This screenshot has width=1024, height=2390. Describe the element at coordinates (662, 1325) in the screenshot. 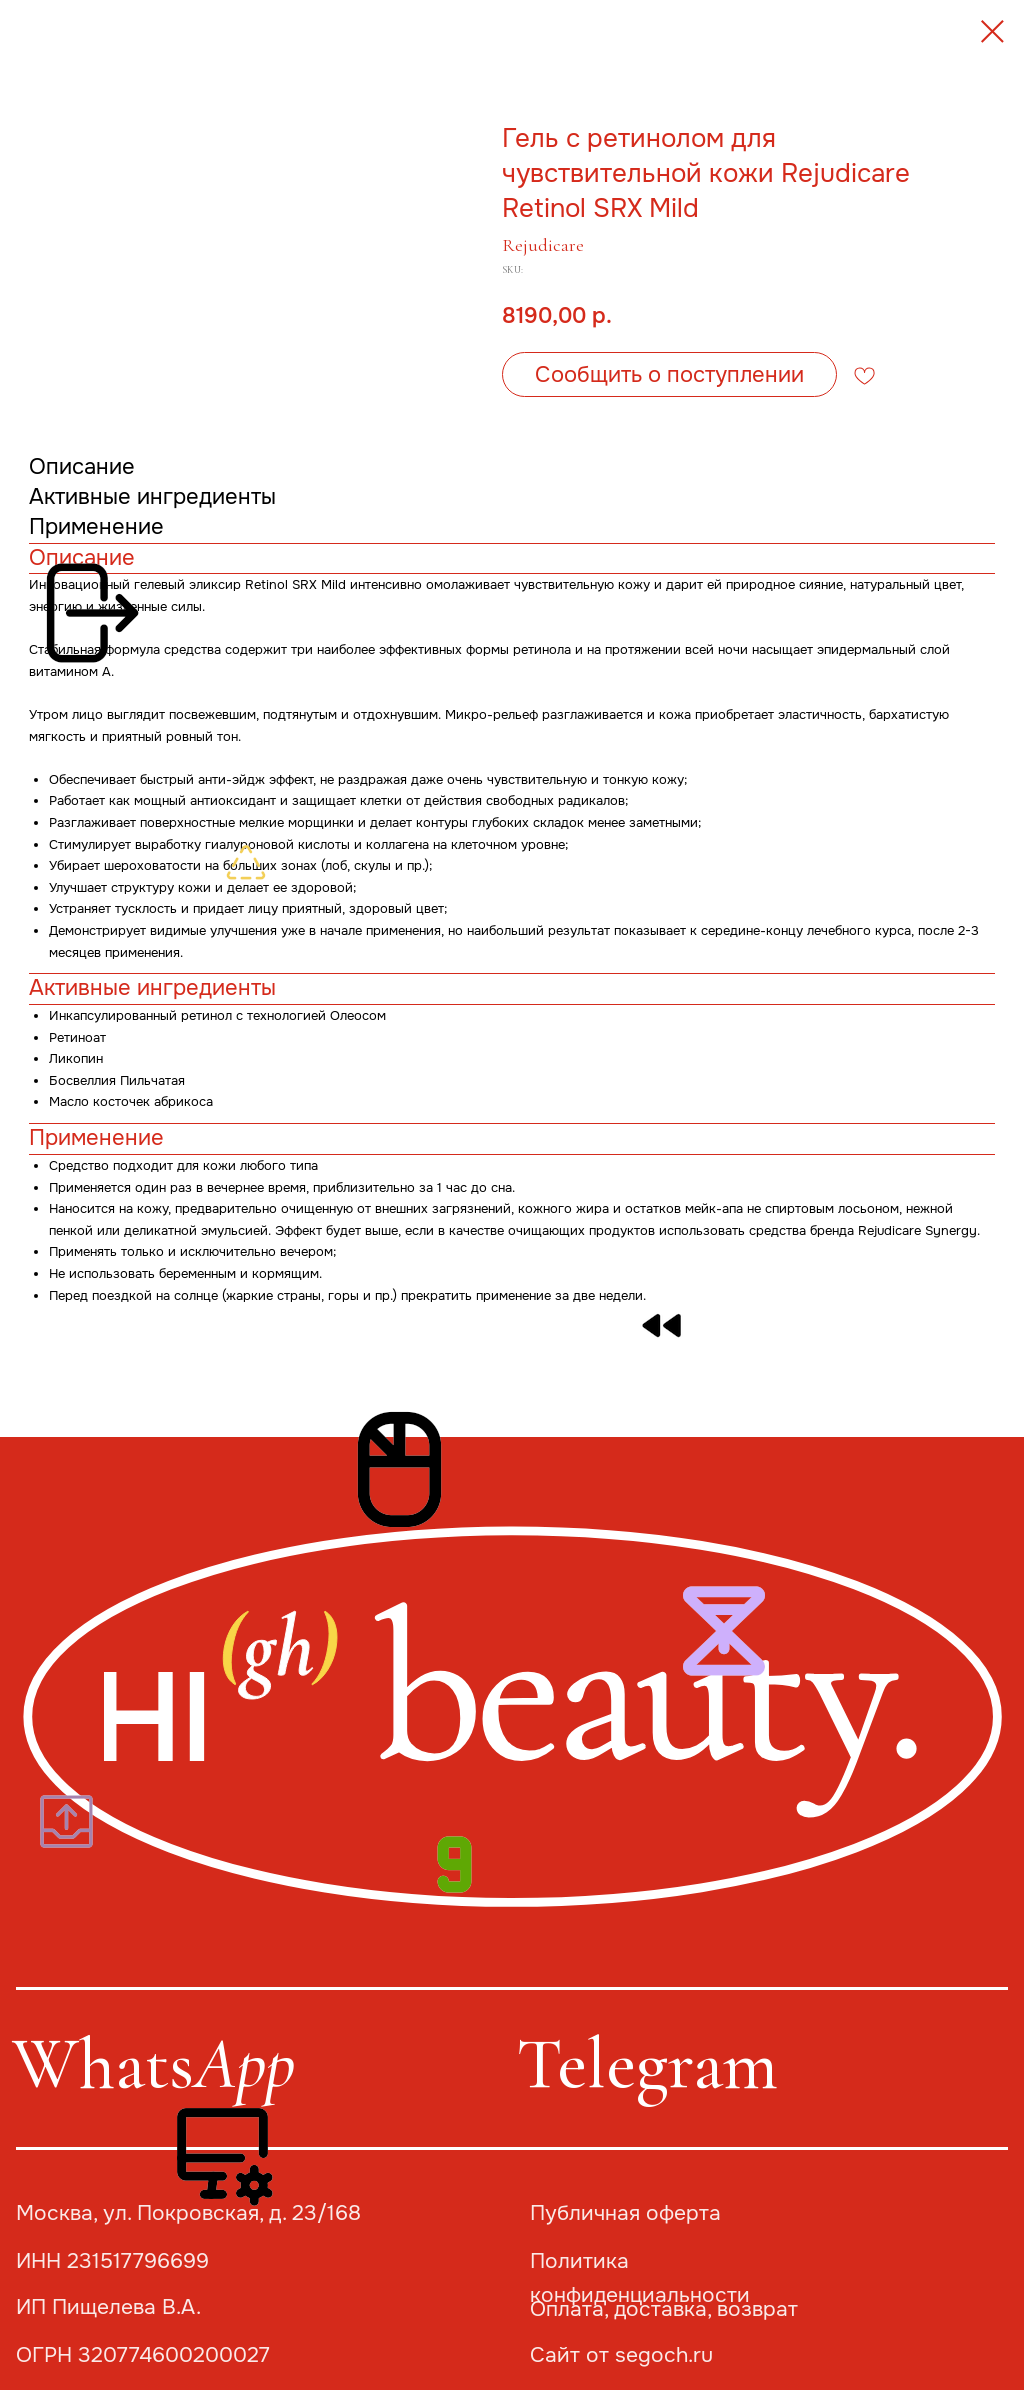

I see `rewind media content quickly` at that location.